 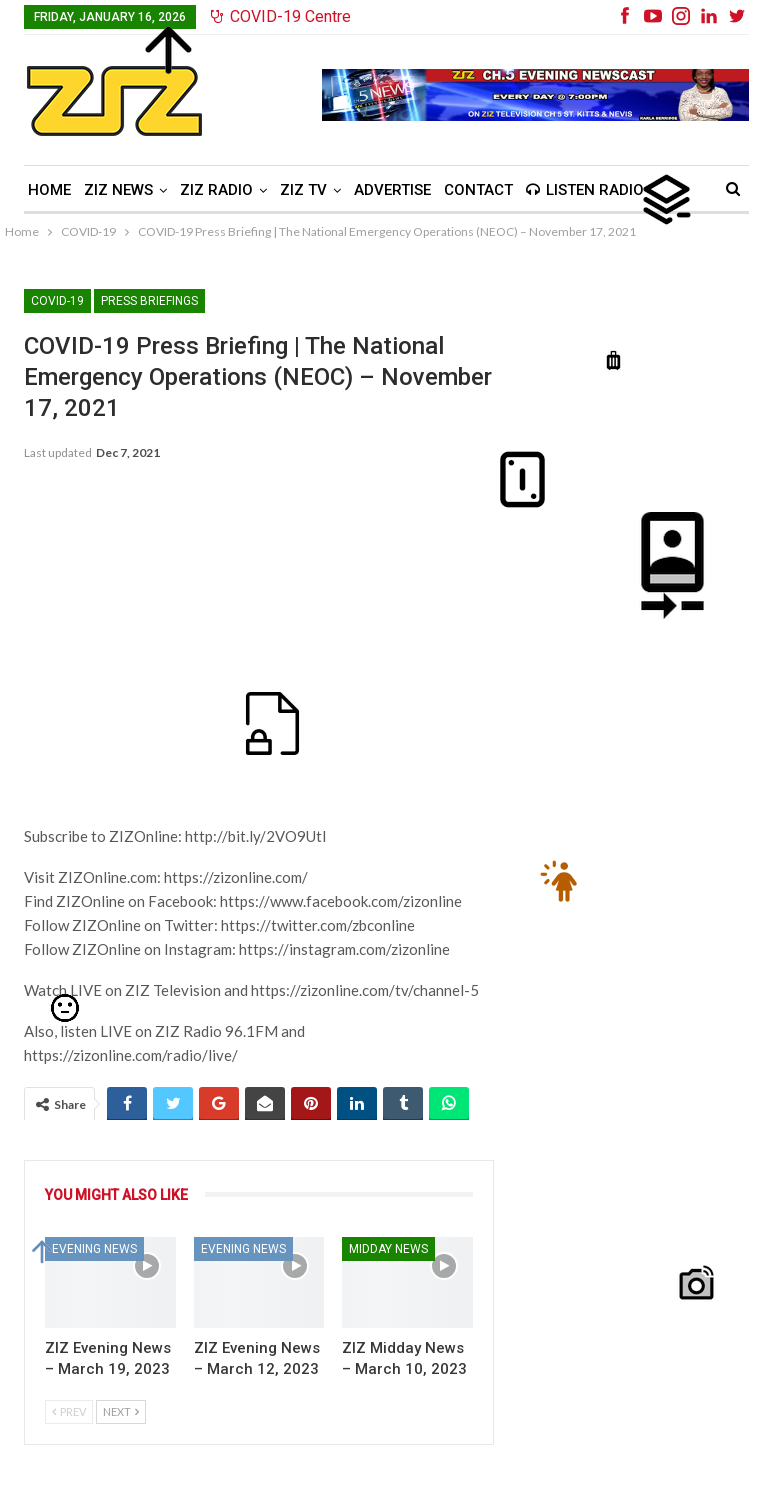 I want to click on indicates neutral feedback or rating, so click(x=65, y=1008).